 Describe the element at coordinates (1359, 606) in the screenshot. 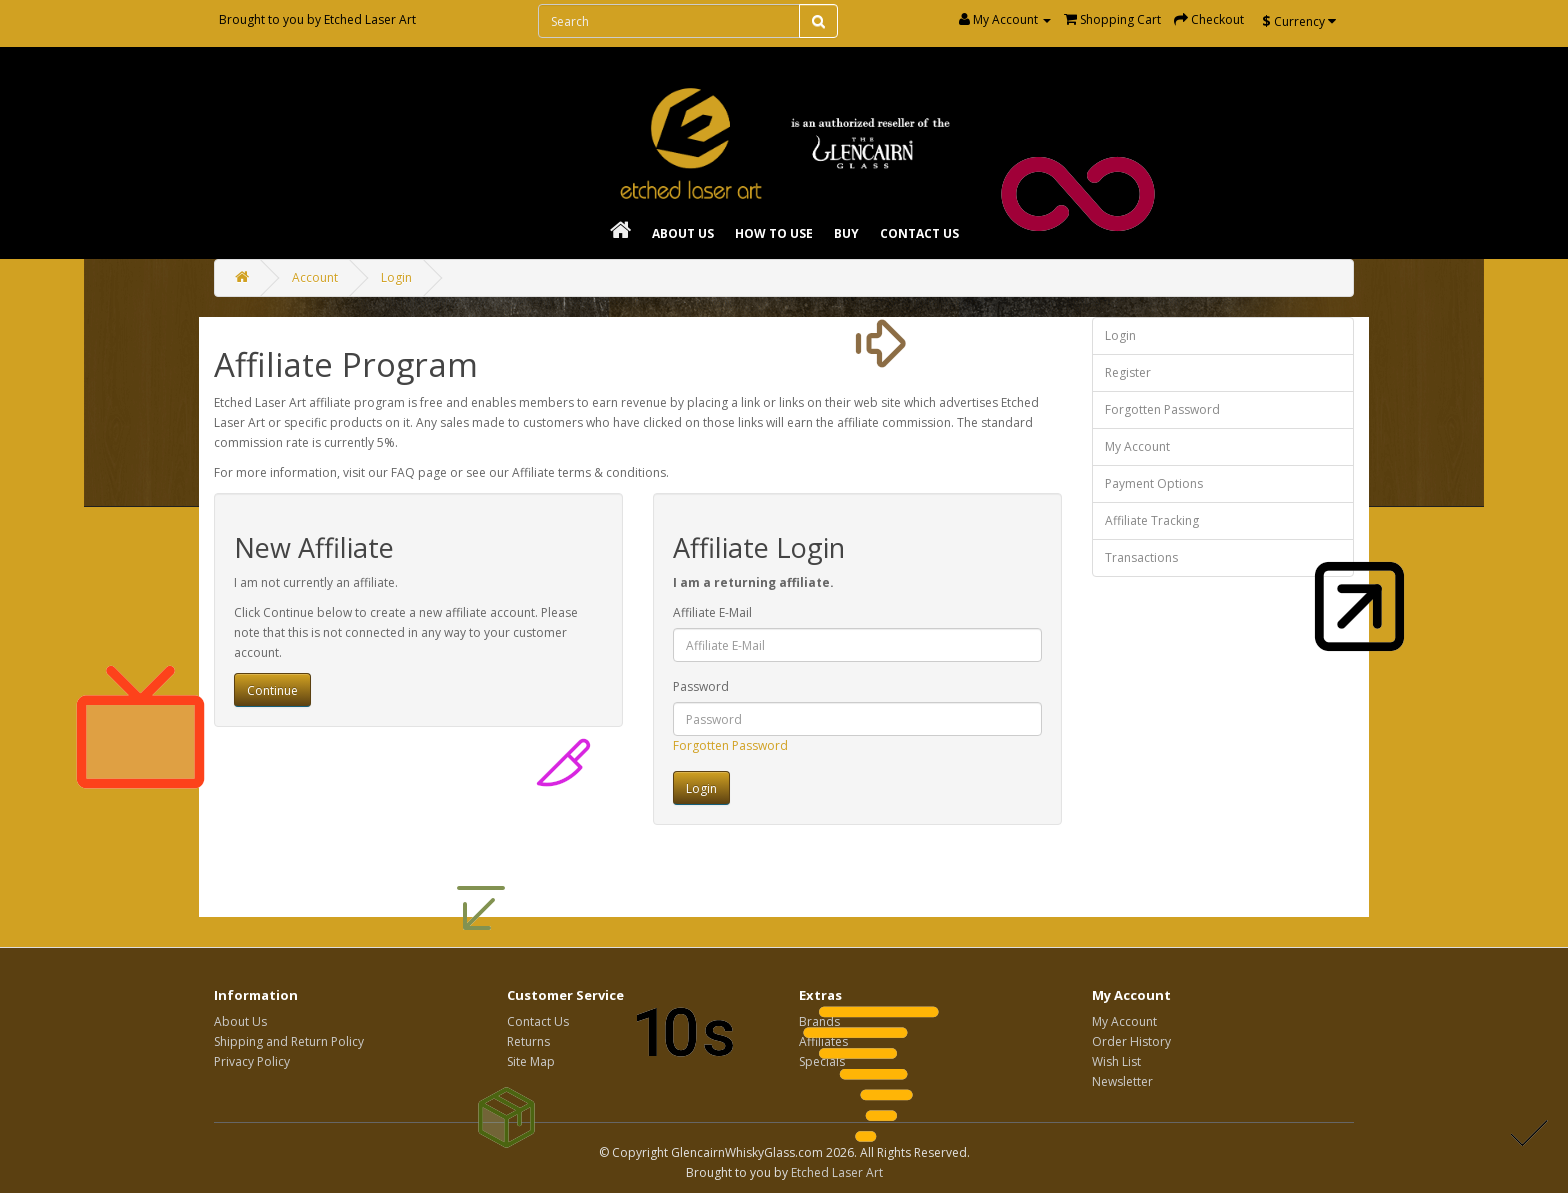

I see `open link in a new window or tab` at that location.